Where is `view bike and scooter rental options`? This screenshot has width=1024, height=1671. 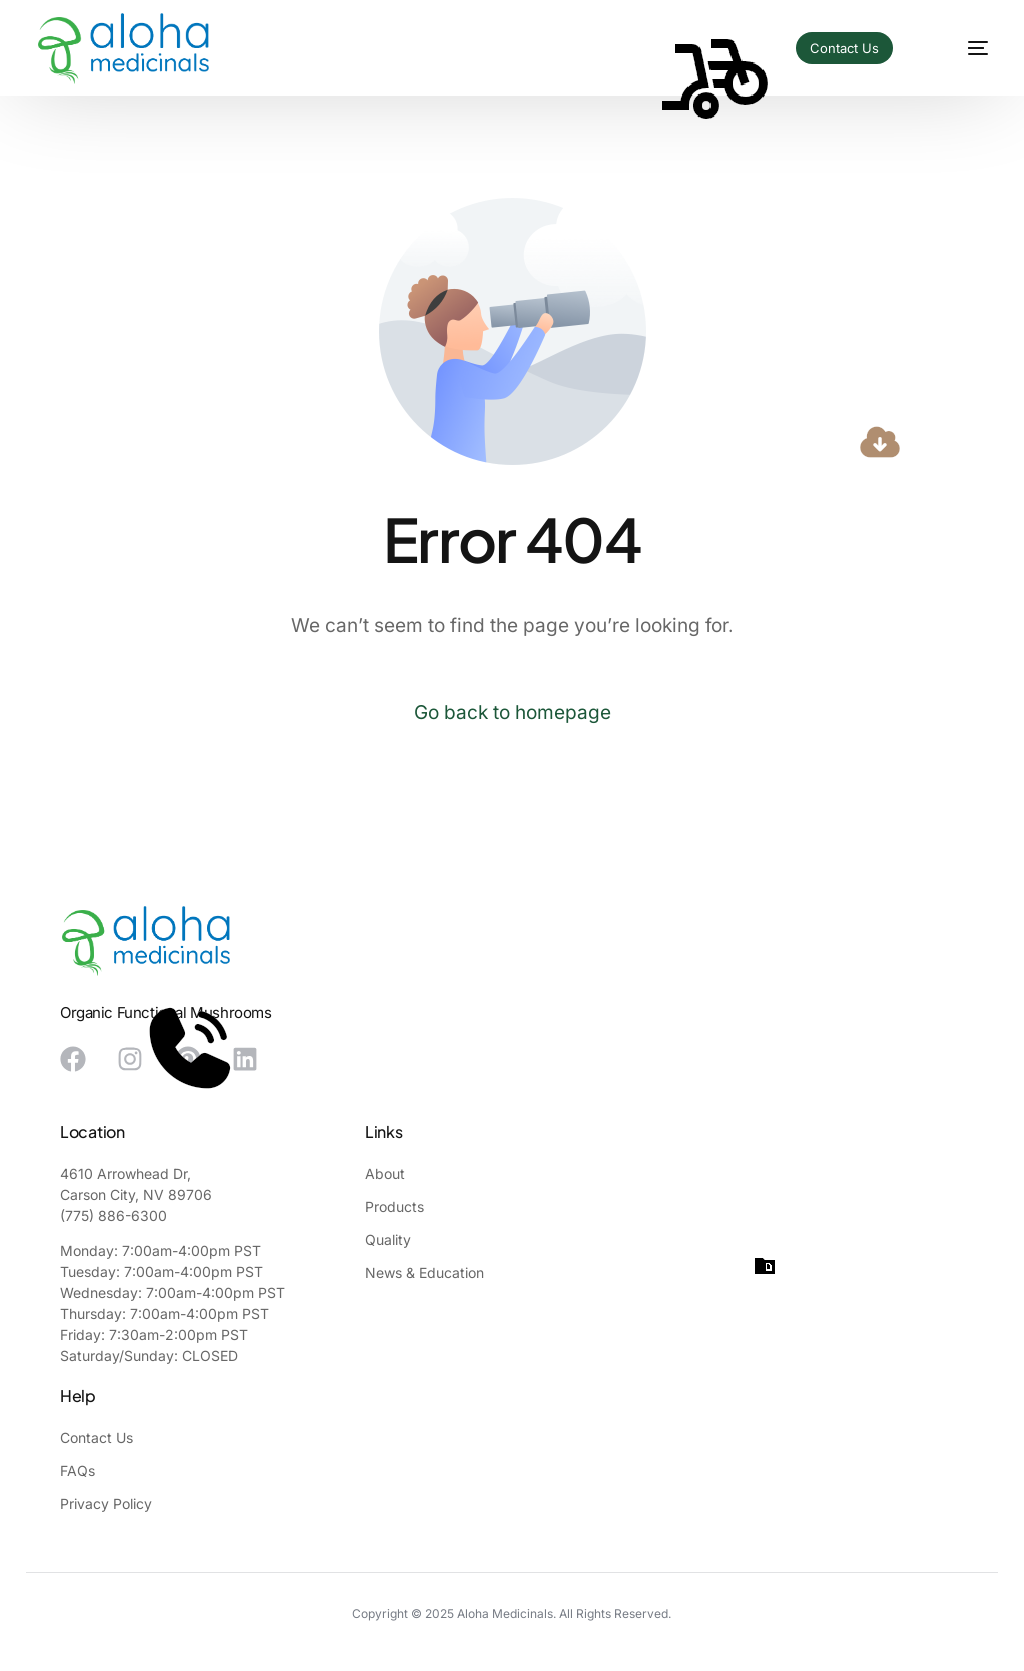 view bike and scooter rental options is located at coordinates (715, 79).